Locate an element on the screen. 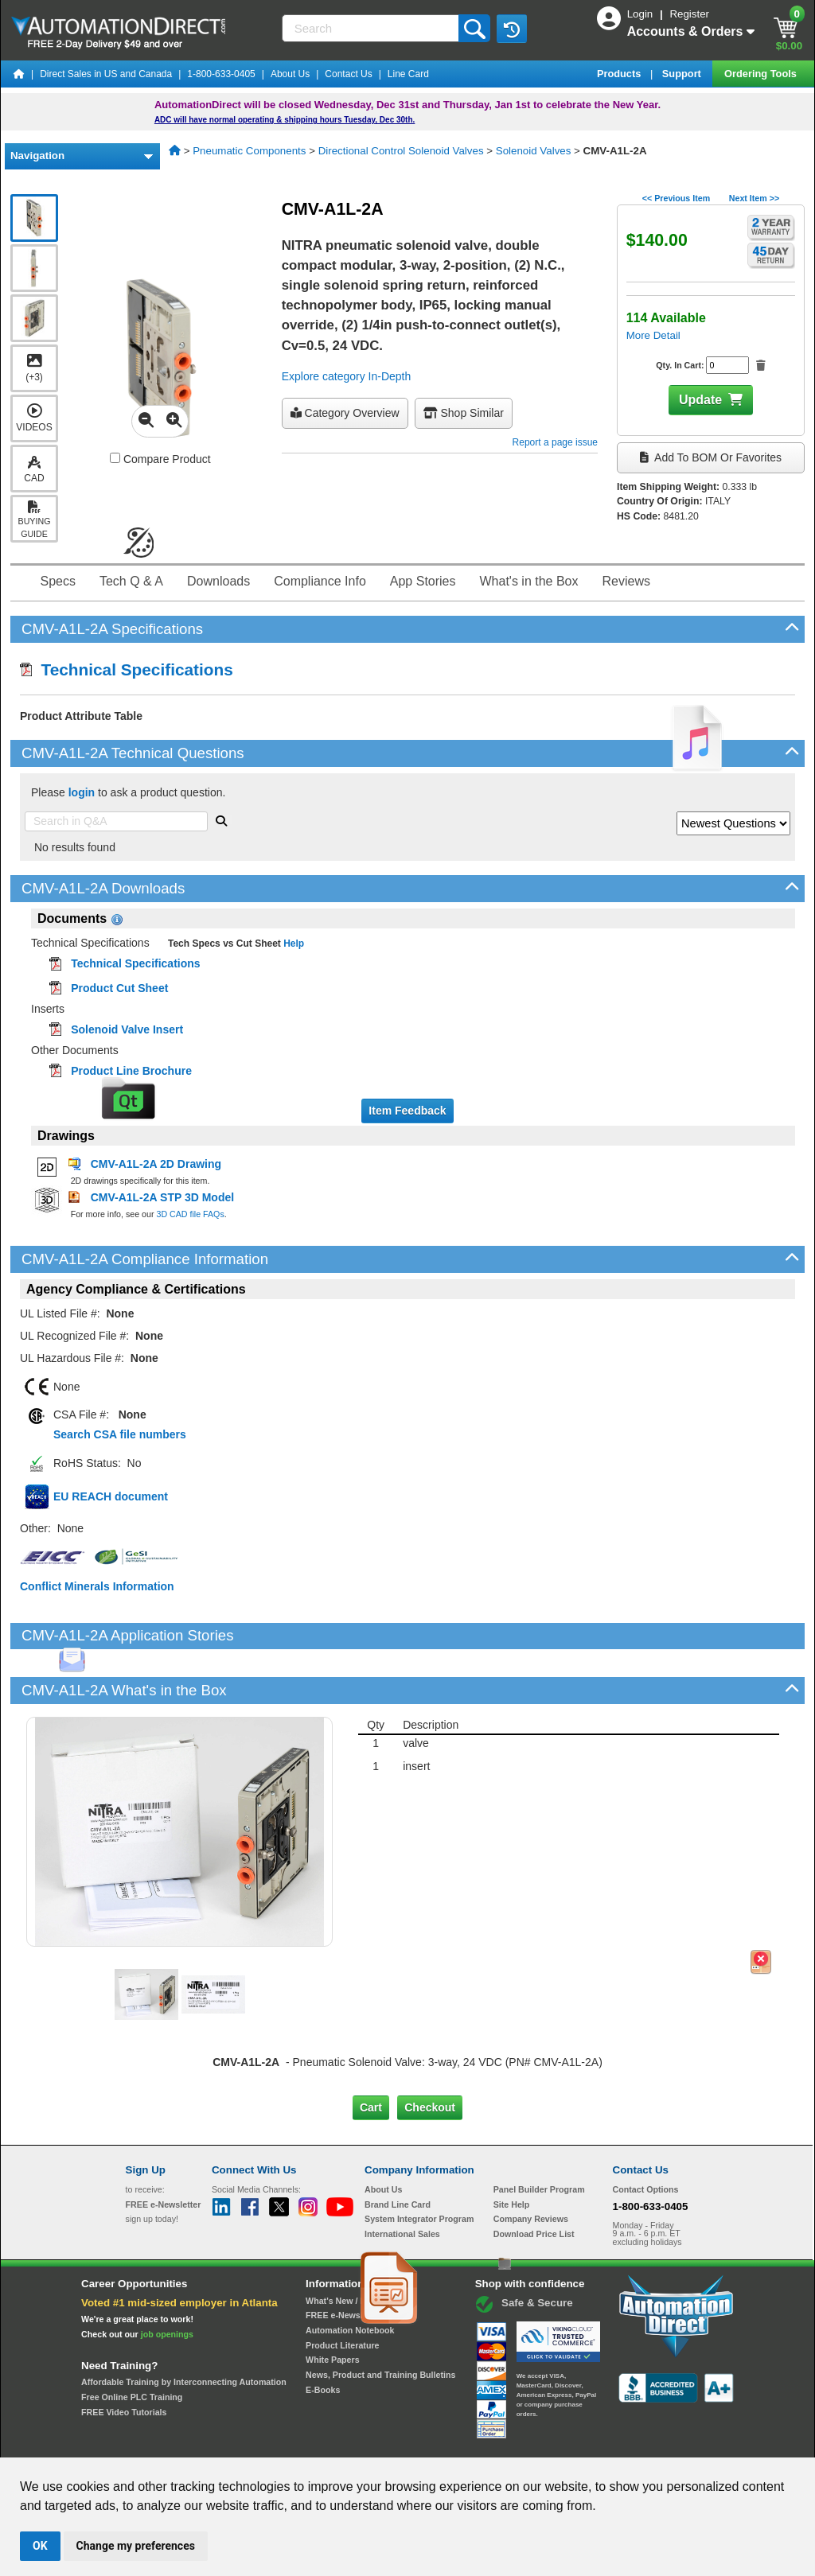 The height and width of the screenshot is (2576, 815). libreoffice impress presentation file is located at coordinates (388, 2287).